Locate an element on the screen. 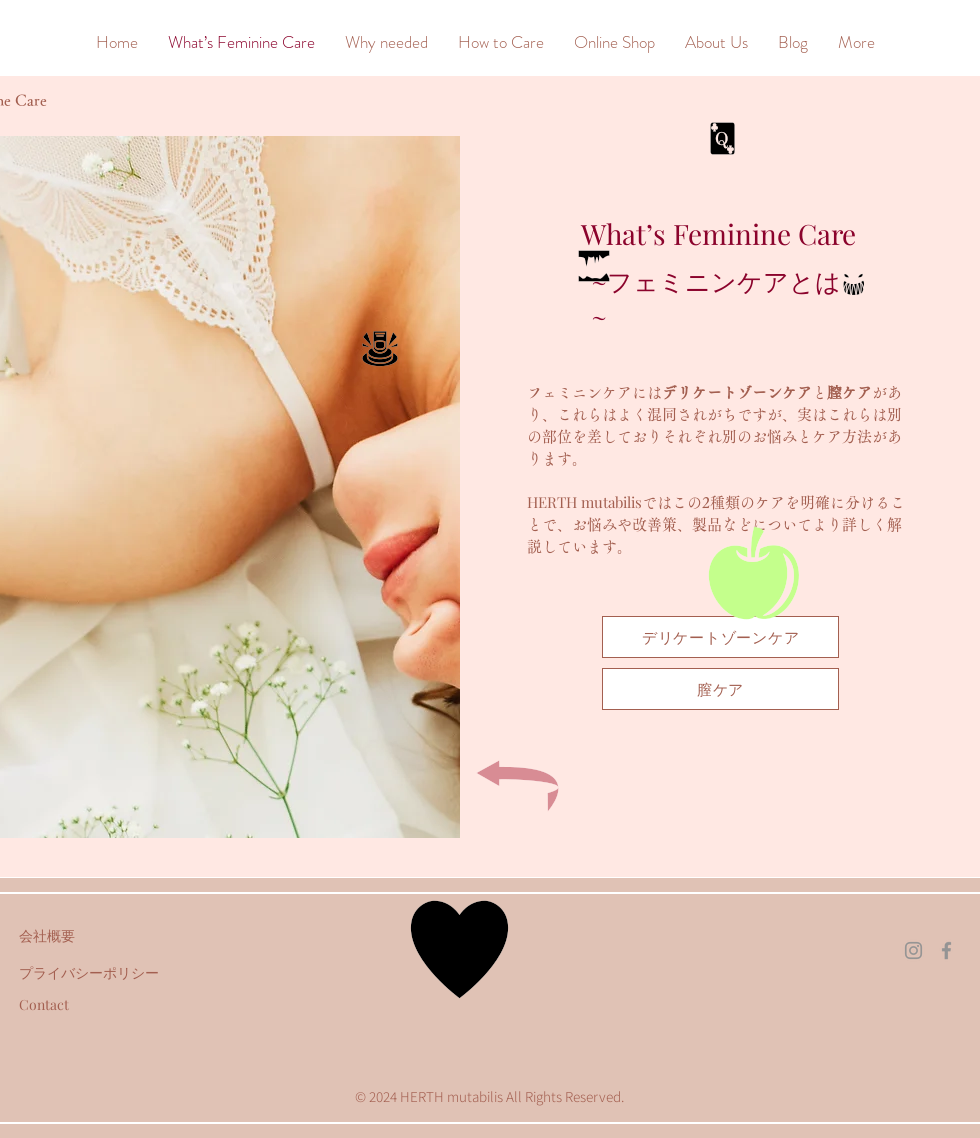 The image size is (980, 1138). indicates a villain or enemy character is located at coordinates (853, 284).